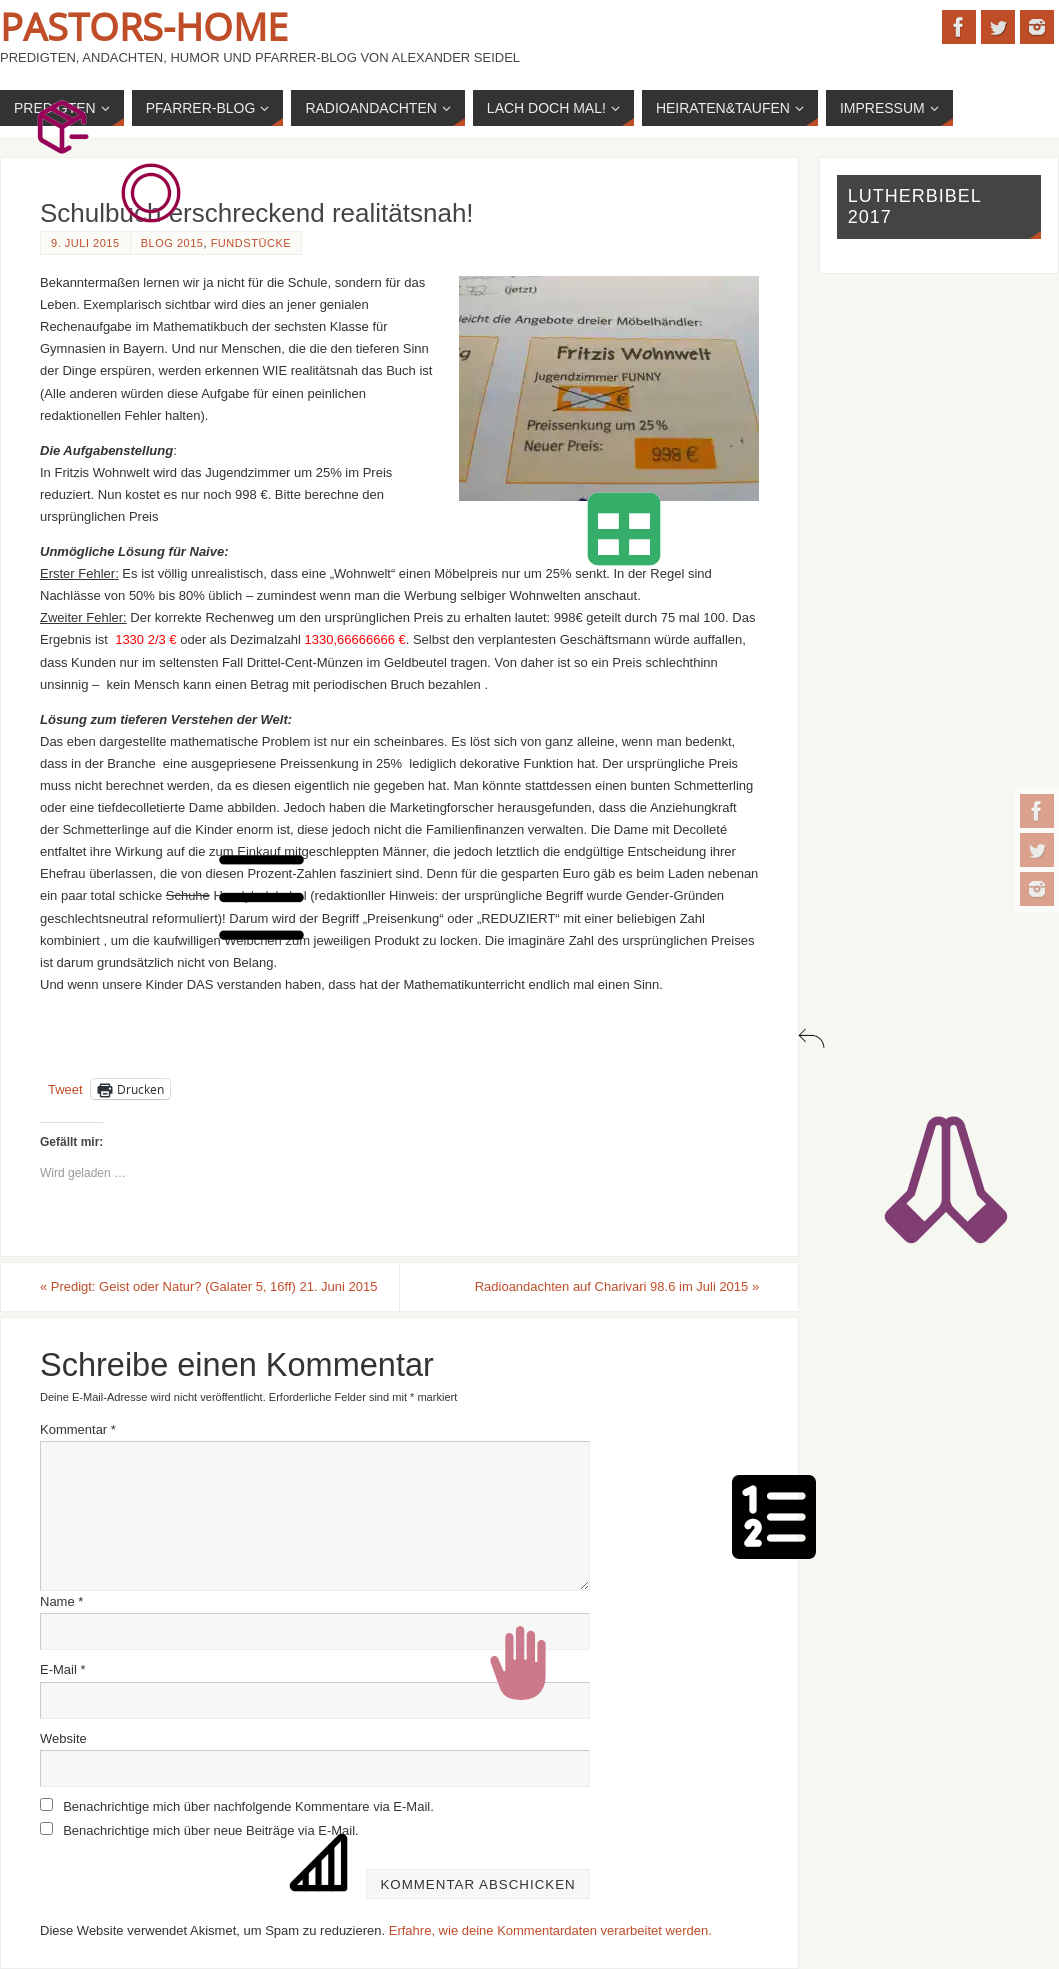 This screenshot has width=1059, height=1969. I want to click on start recording audio or video, so click(151, 193).